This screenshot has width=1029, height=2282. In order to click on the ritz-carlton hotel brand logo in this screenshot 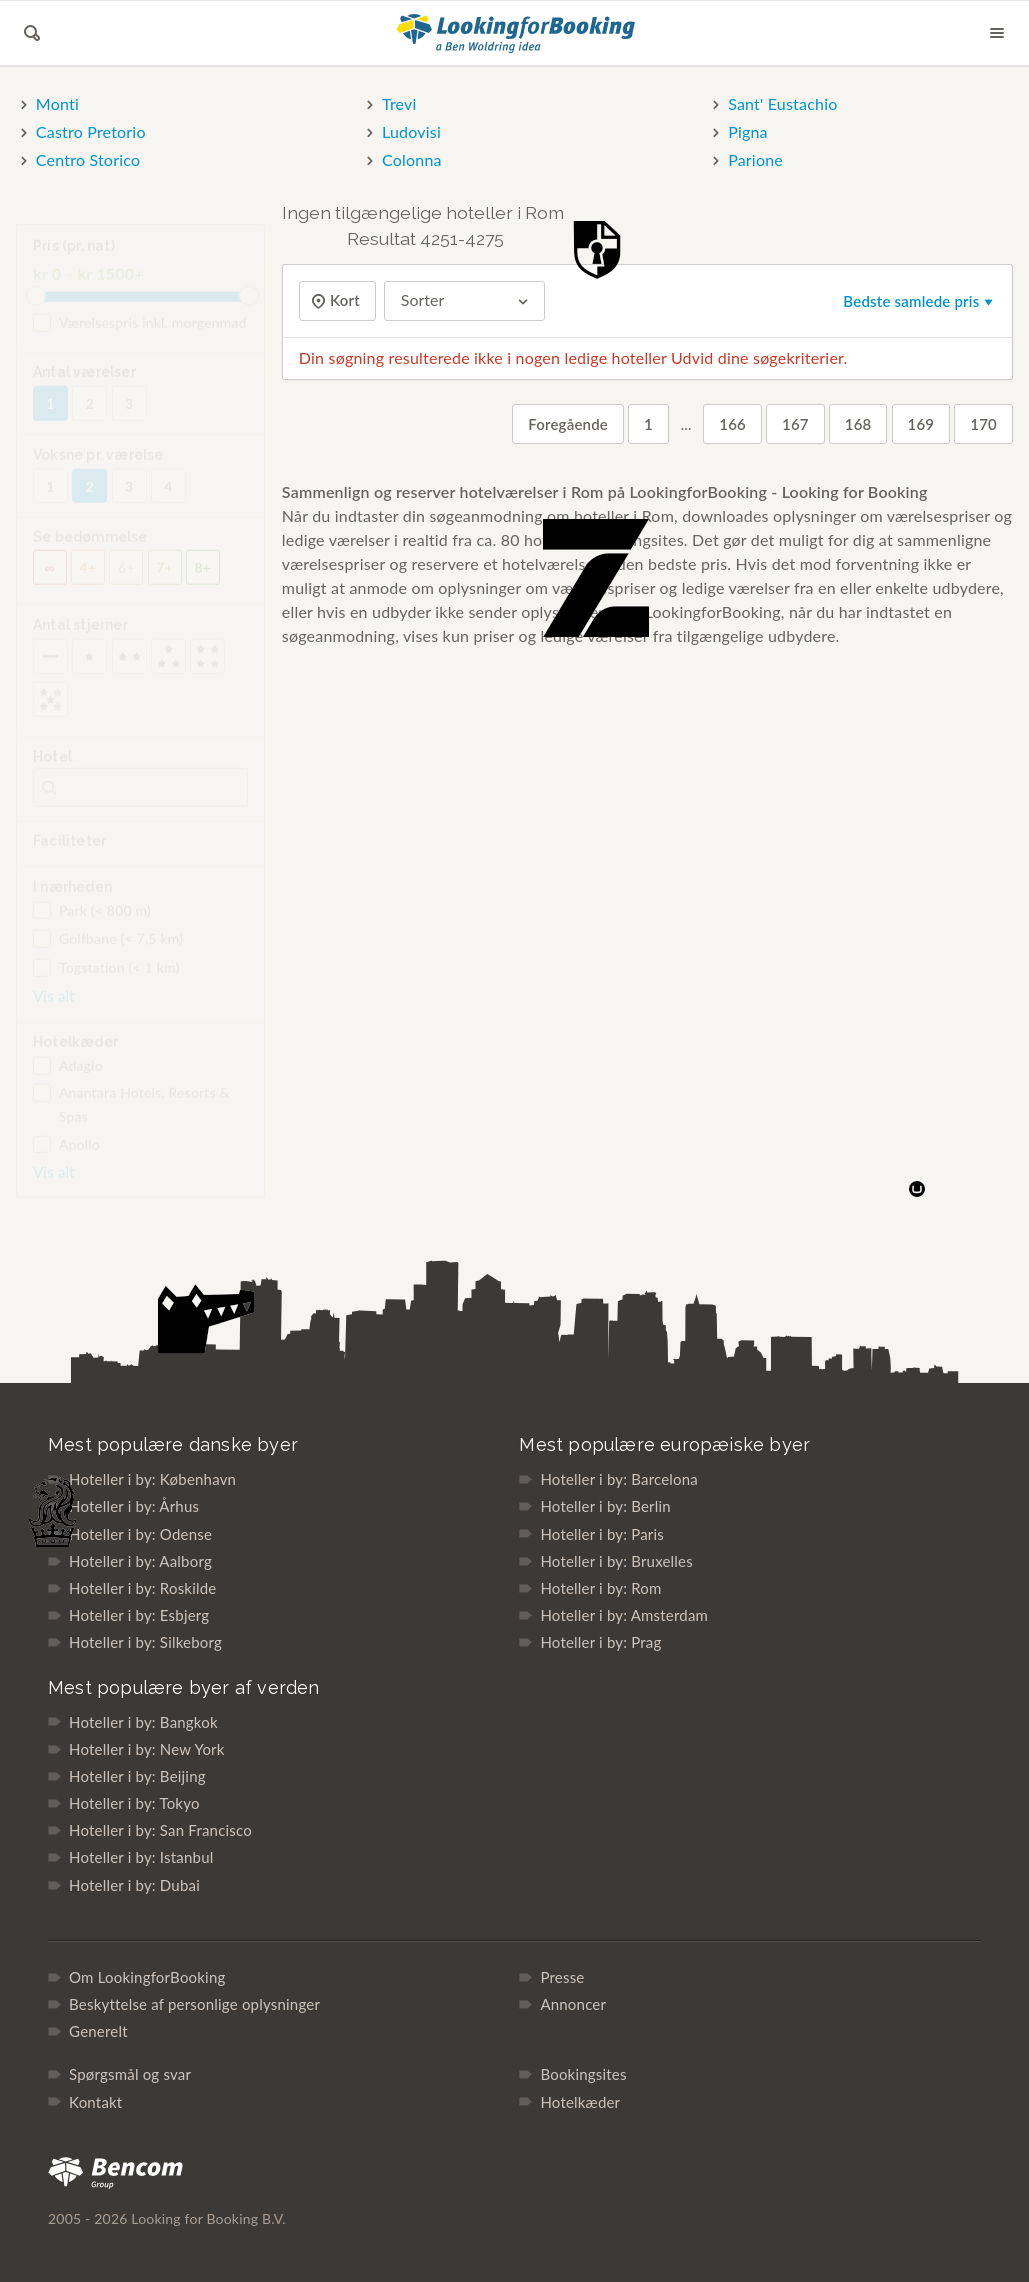, I will do `click(52, 1511)`.